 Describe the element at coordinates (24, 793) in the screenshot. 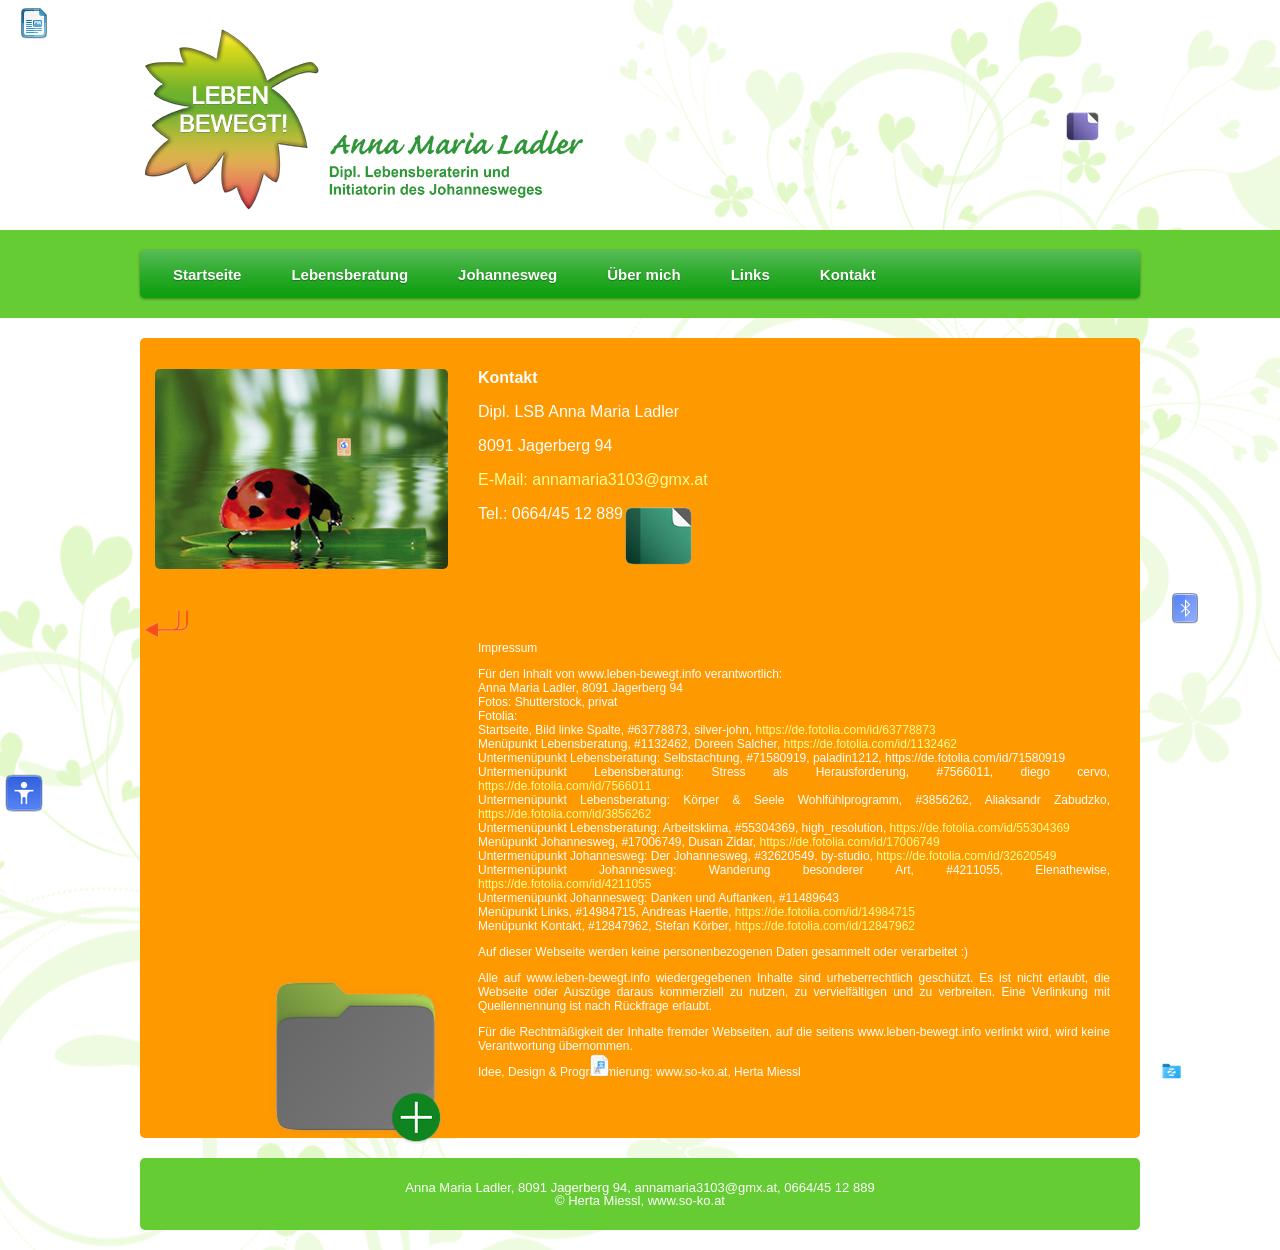

I see `open accessibility settings` at that location.